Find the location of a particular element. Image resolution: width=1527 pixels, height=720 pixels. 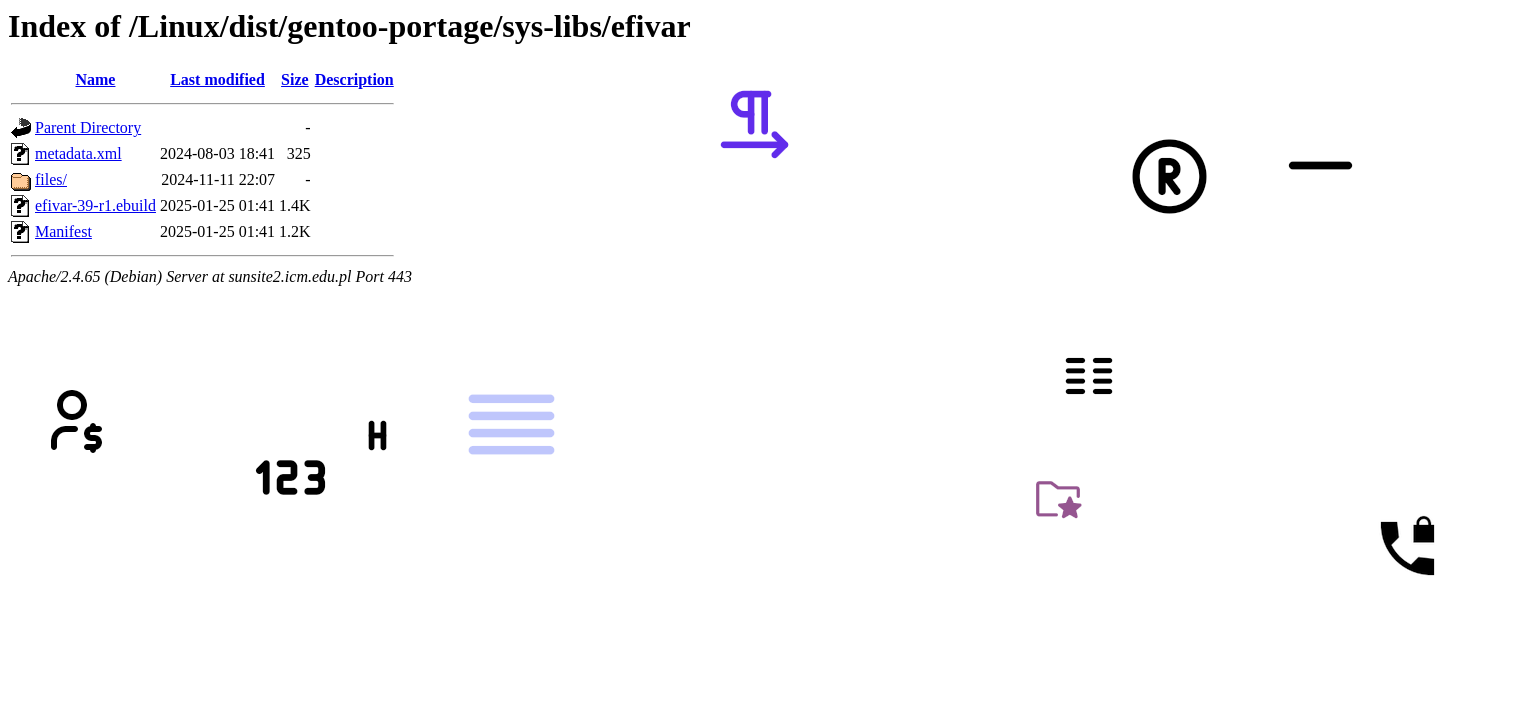

switch to numeric input mode is located at coordinates (290, 477).